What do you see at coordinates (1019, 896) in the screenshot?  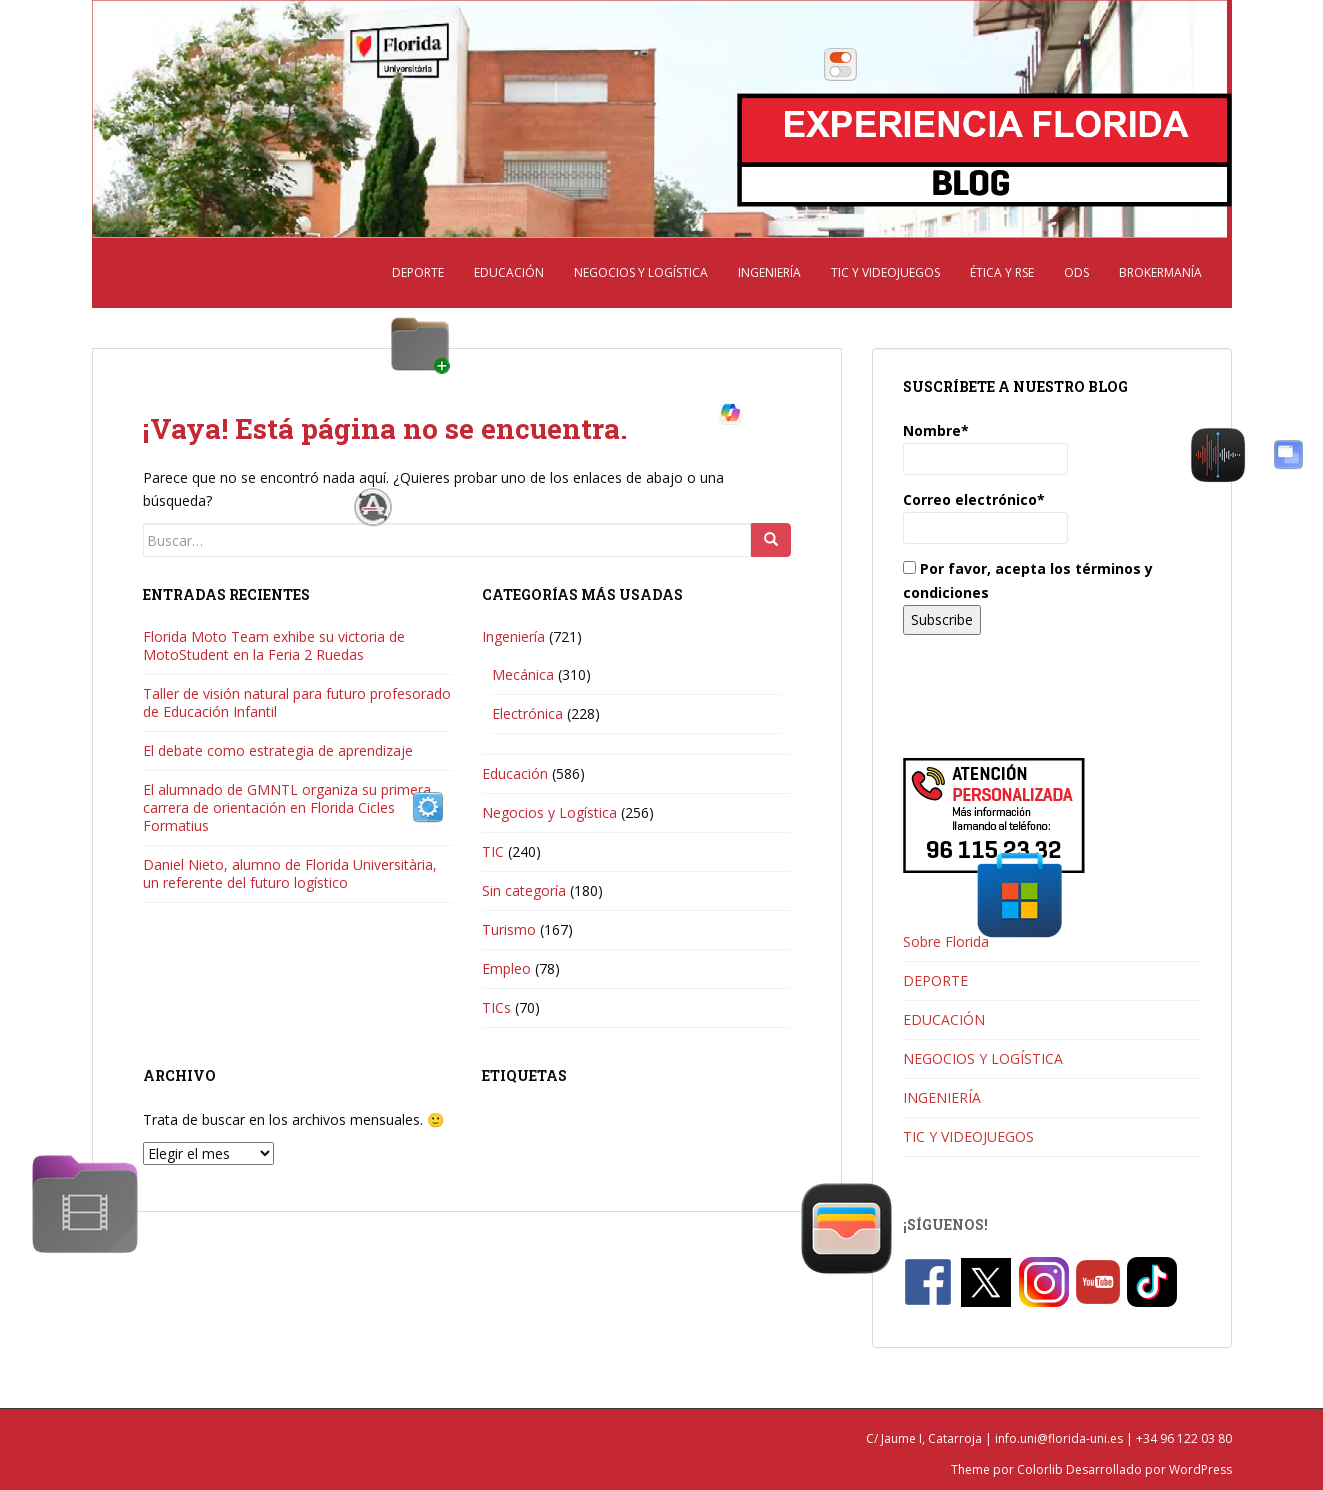 I see `open the Microsoft Store app` at bounding box center [1019, 896].